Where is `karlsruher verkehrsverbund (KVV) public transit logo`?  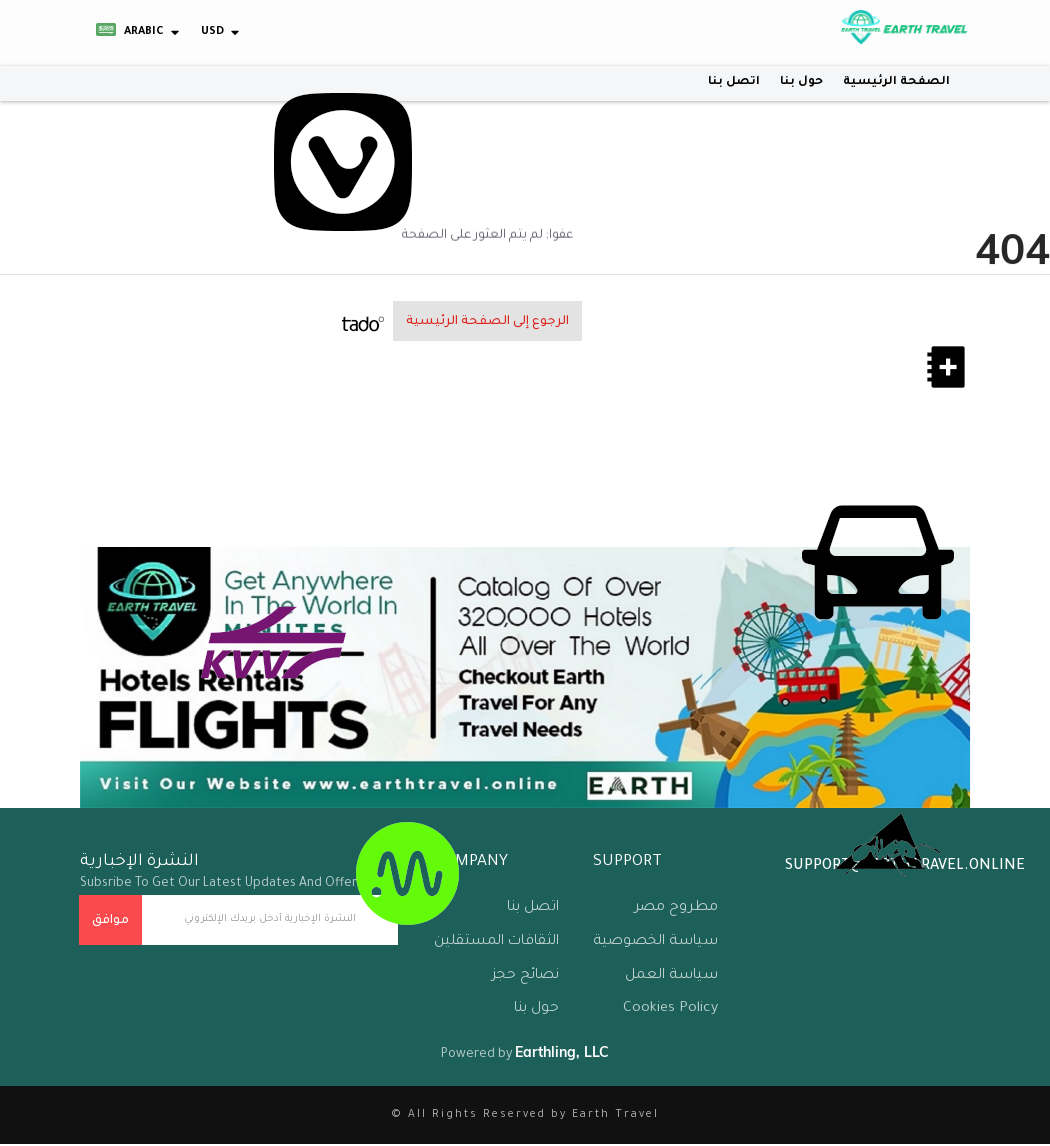 karlsruher verkehrsverbund (KVV) public transit logo is located at coordinates (273, 642).